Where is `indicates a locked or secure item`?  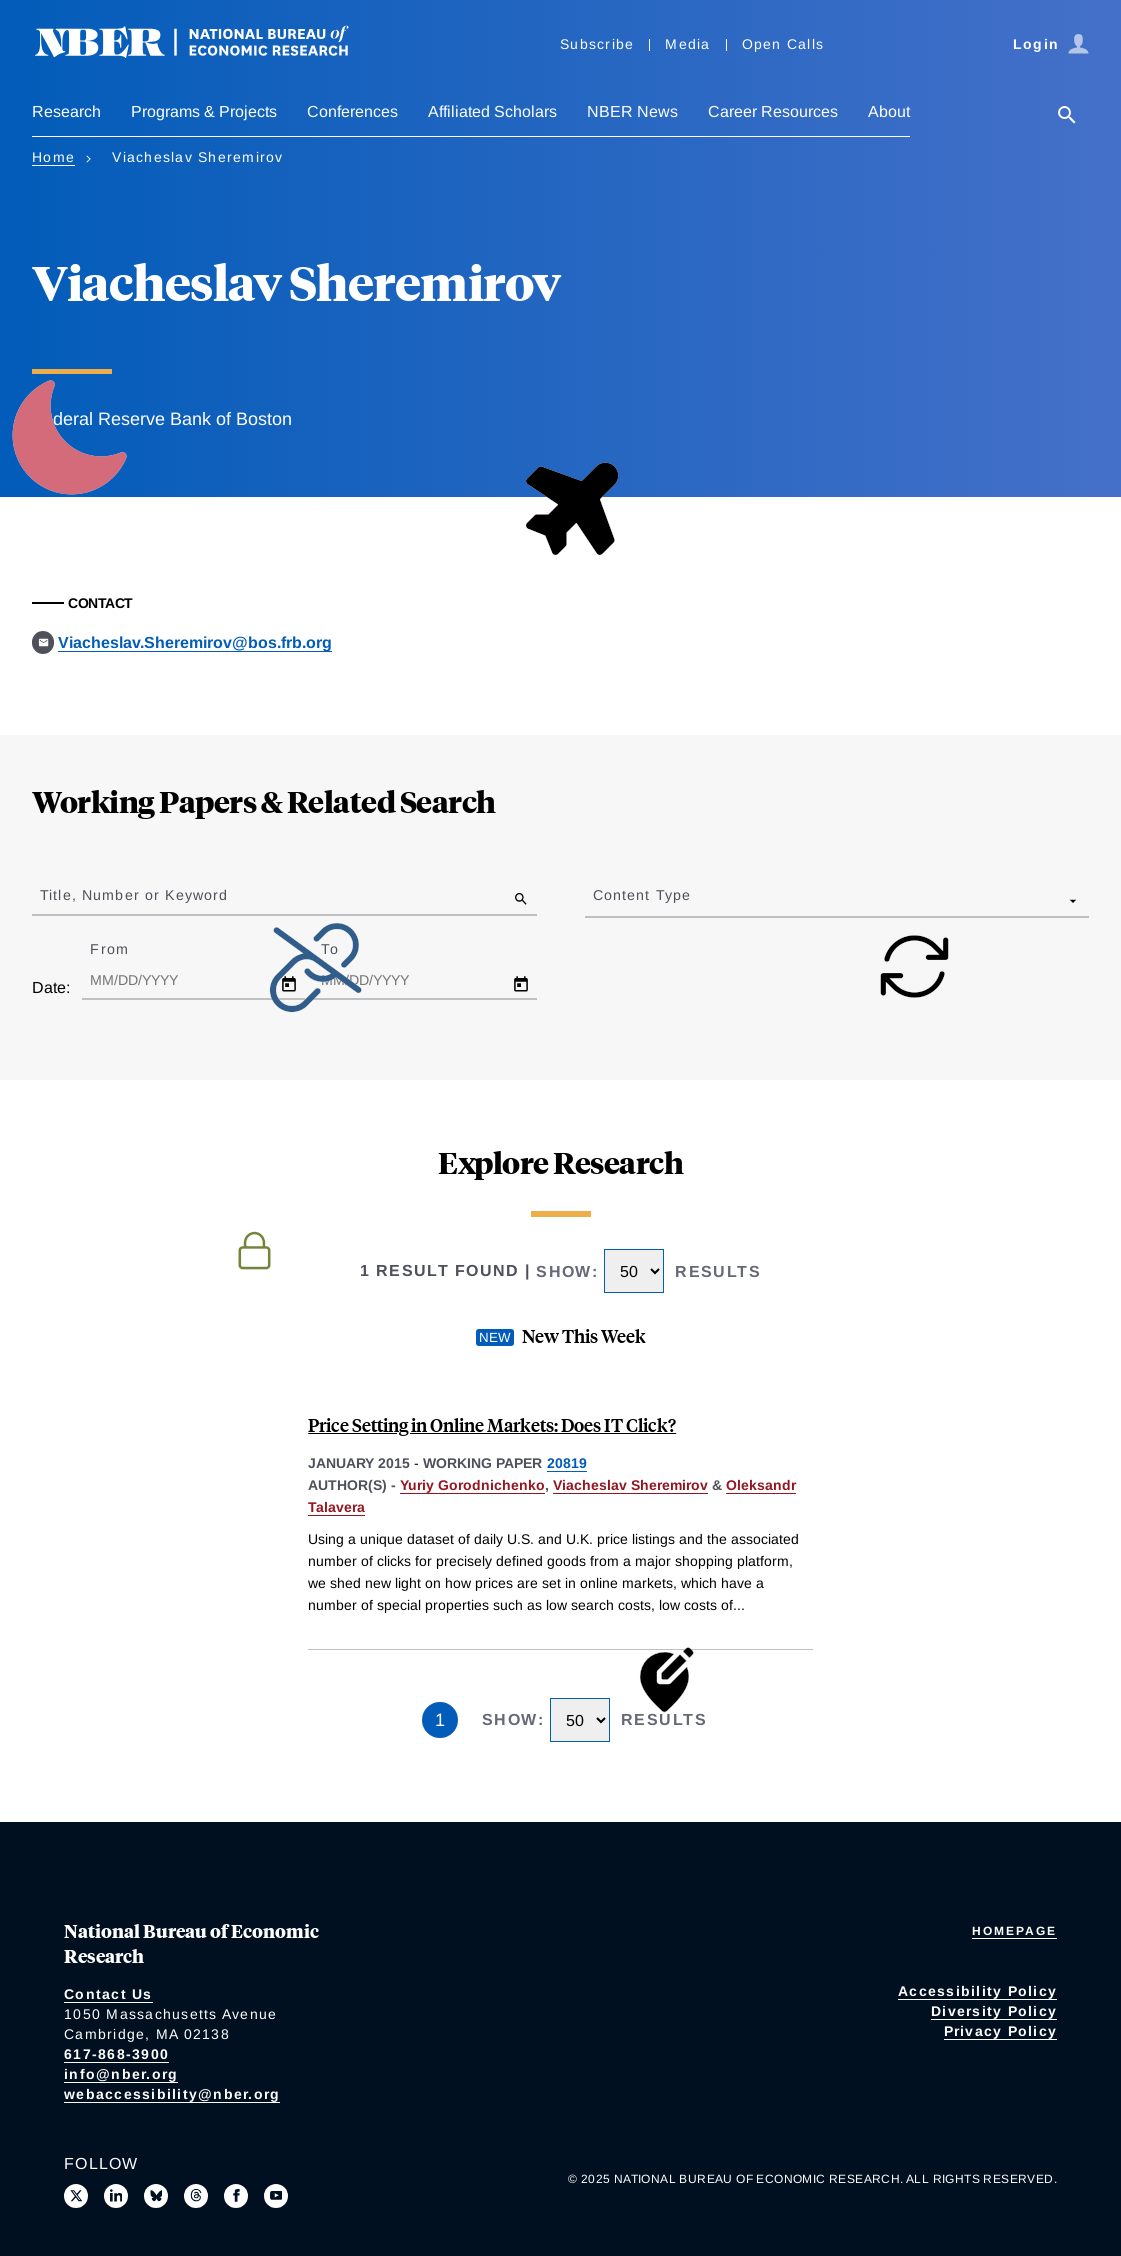 indicates a locked or secure item is located at coordinates (254, 1251).